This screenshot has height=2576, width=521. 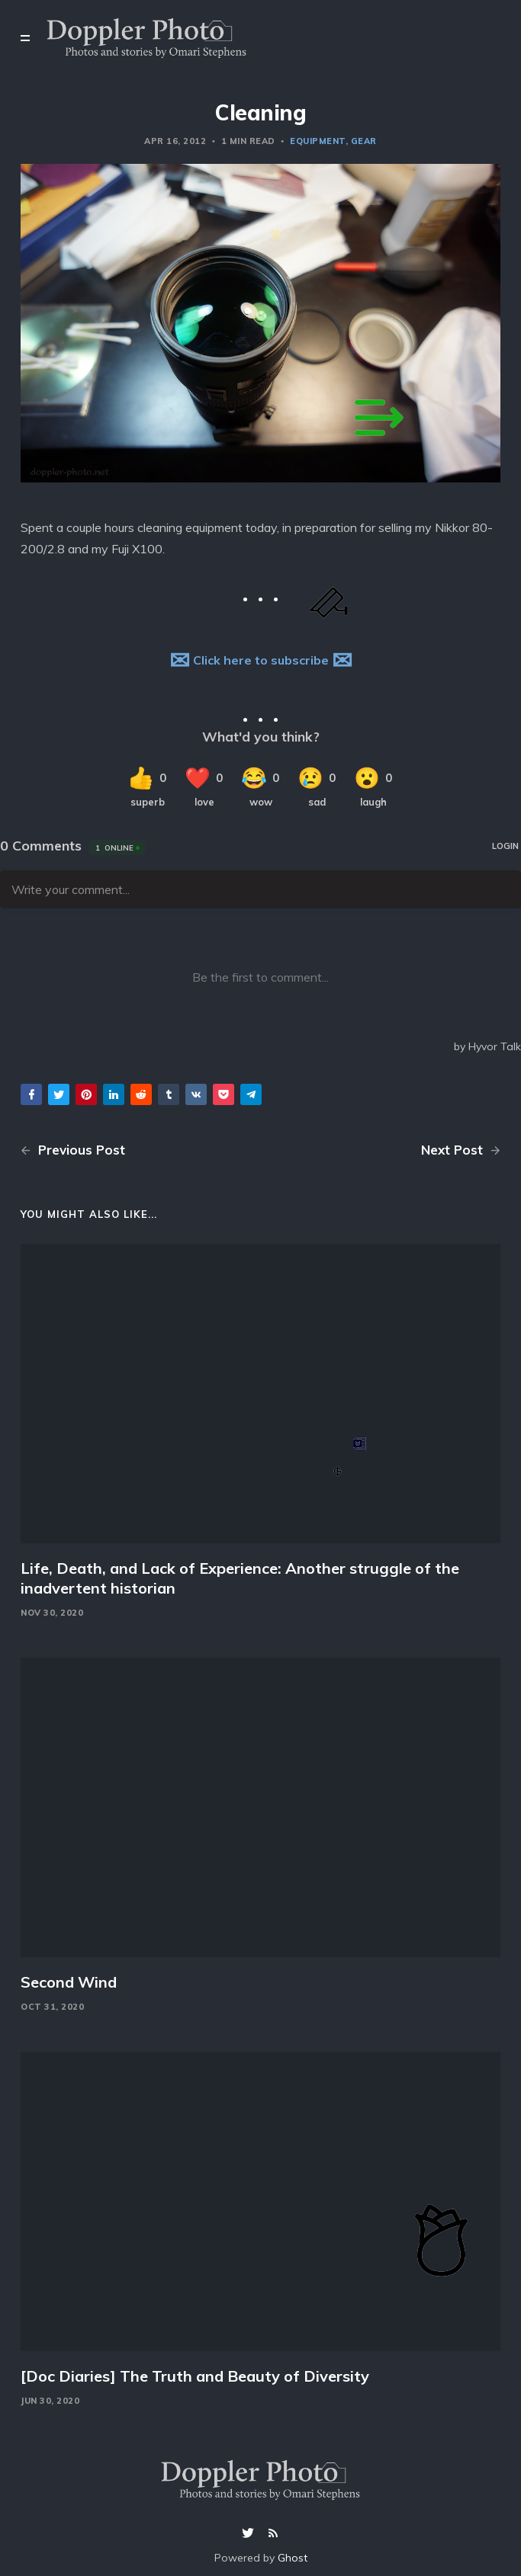 I want to click on indicates paraguayan guaraní currency, so click(x=337, y=1471).